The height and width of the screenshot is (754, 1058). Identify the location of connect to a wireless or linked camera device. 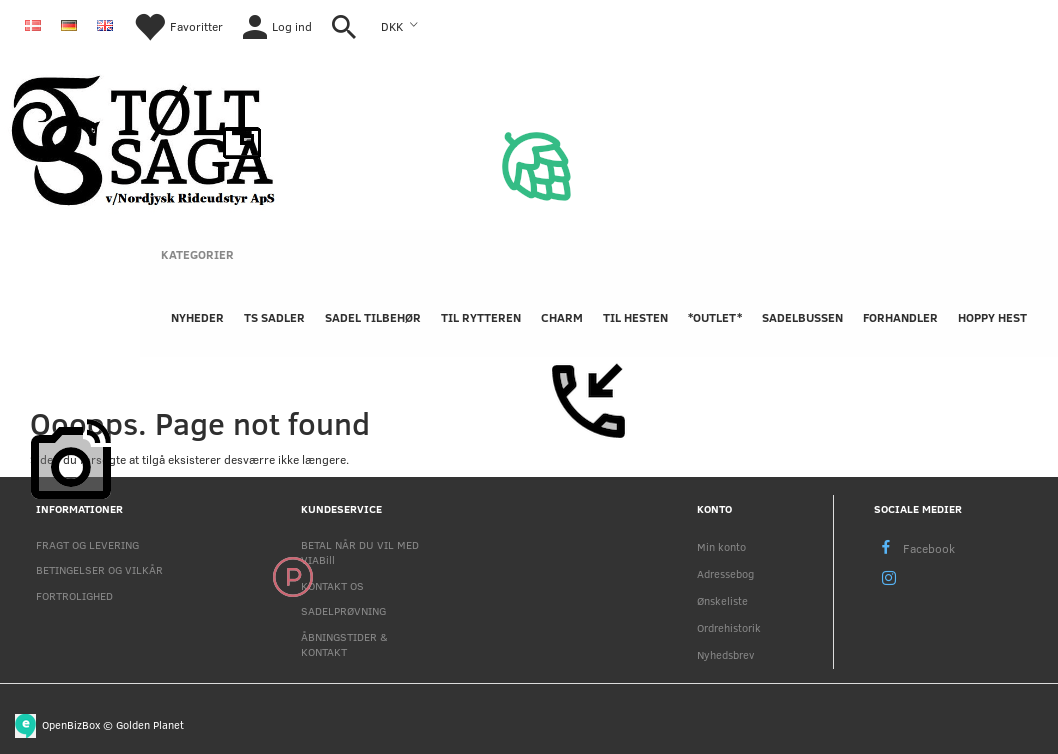
(71, 459).